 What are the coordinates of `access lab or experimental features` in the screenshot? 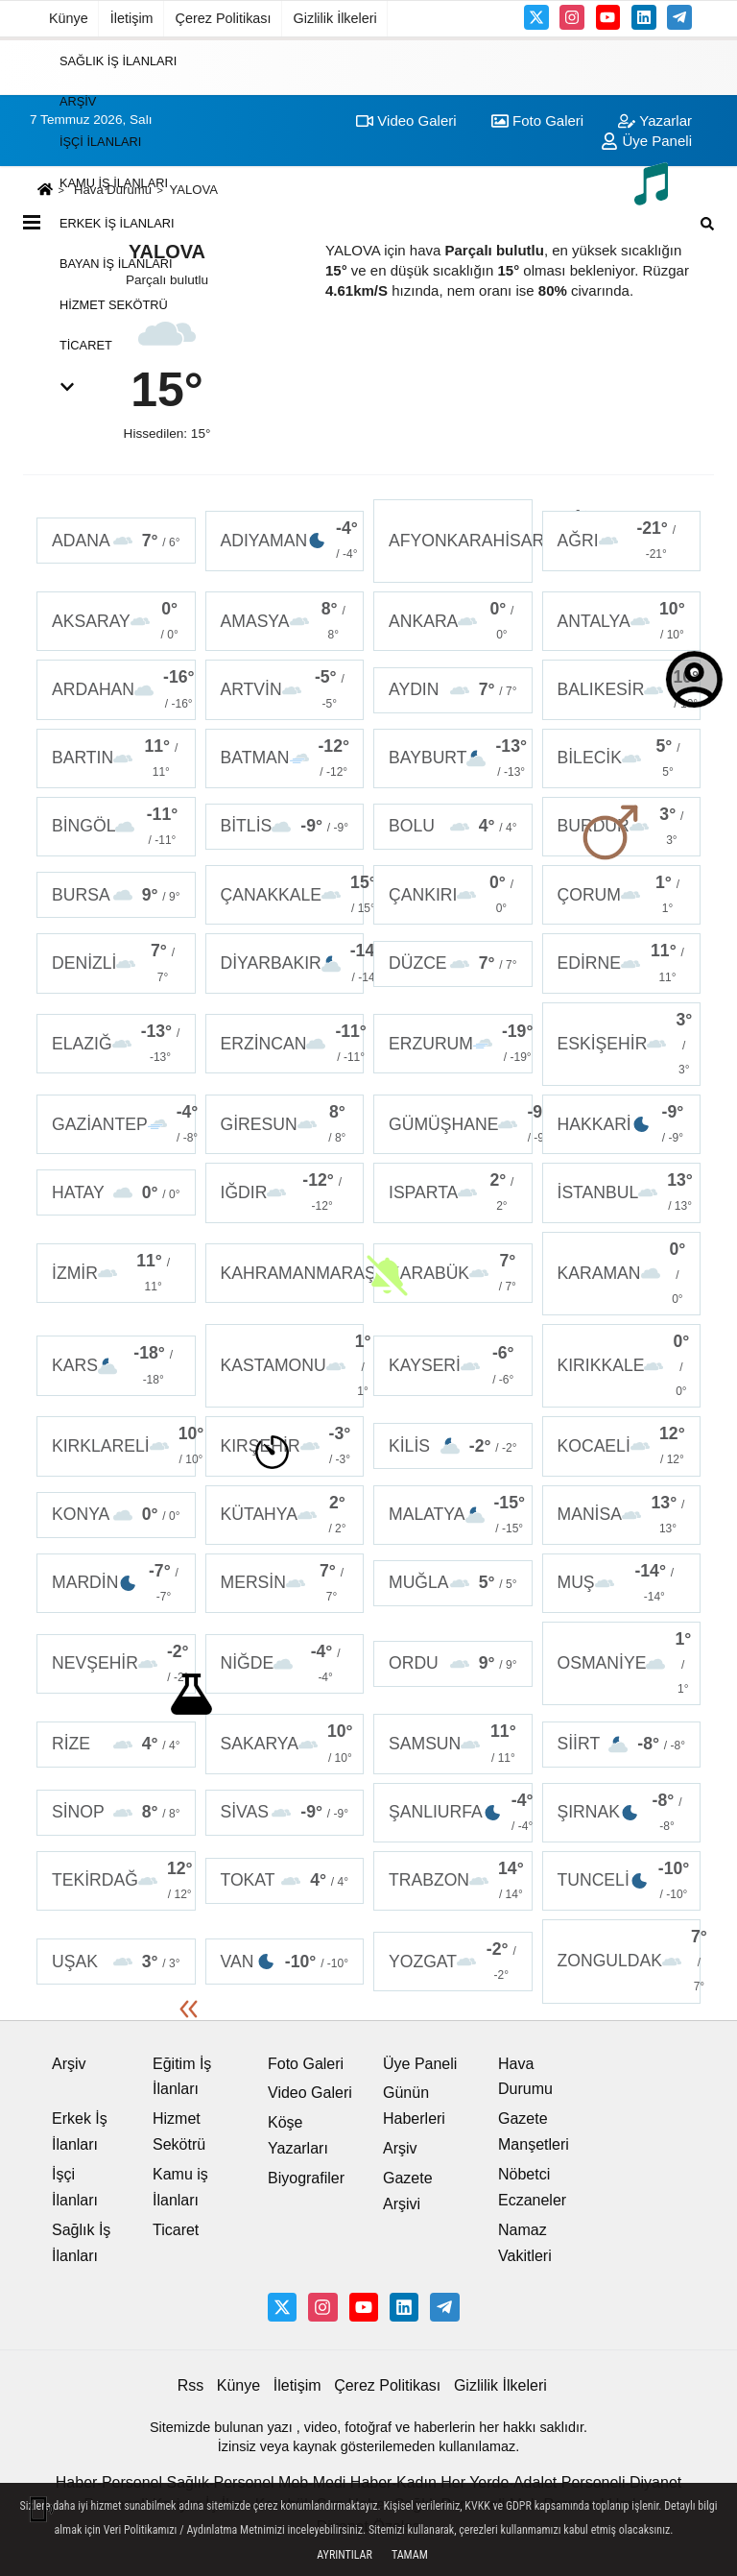 It's located at (191, 1694).